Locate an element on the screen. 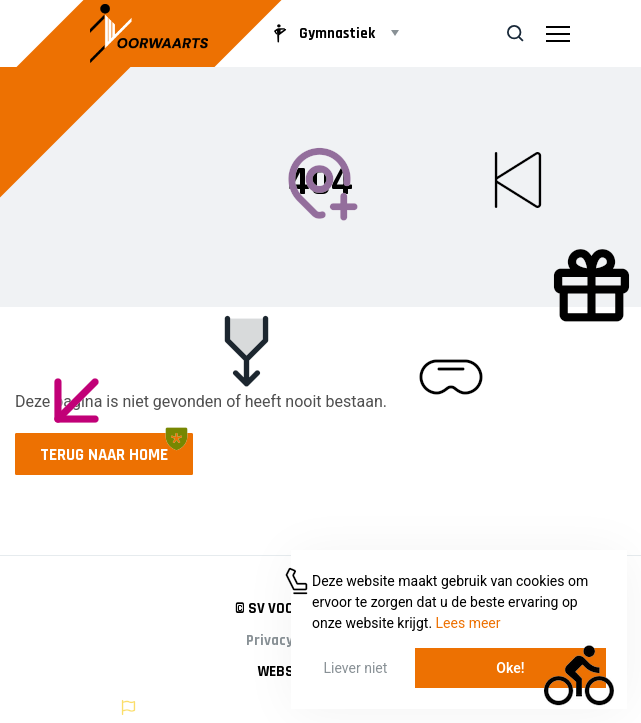 The image size is (641, 723). merge branches or items together is located at coordinates (246, 348).